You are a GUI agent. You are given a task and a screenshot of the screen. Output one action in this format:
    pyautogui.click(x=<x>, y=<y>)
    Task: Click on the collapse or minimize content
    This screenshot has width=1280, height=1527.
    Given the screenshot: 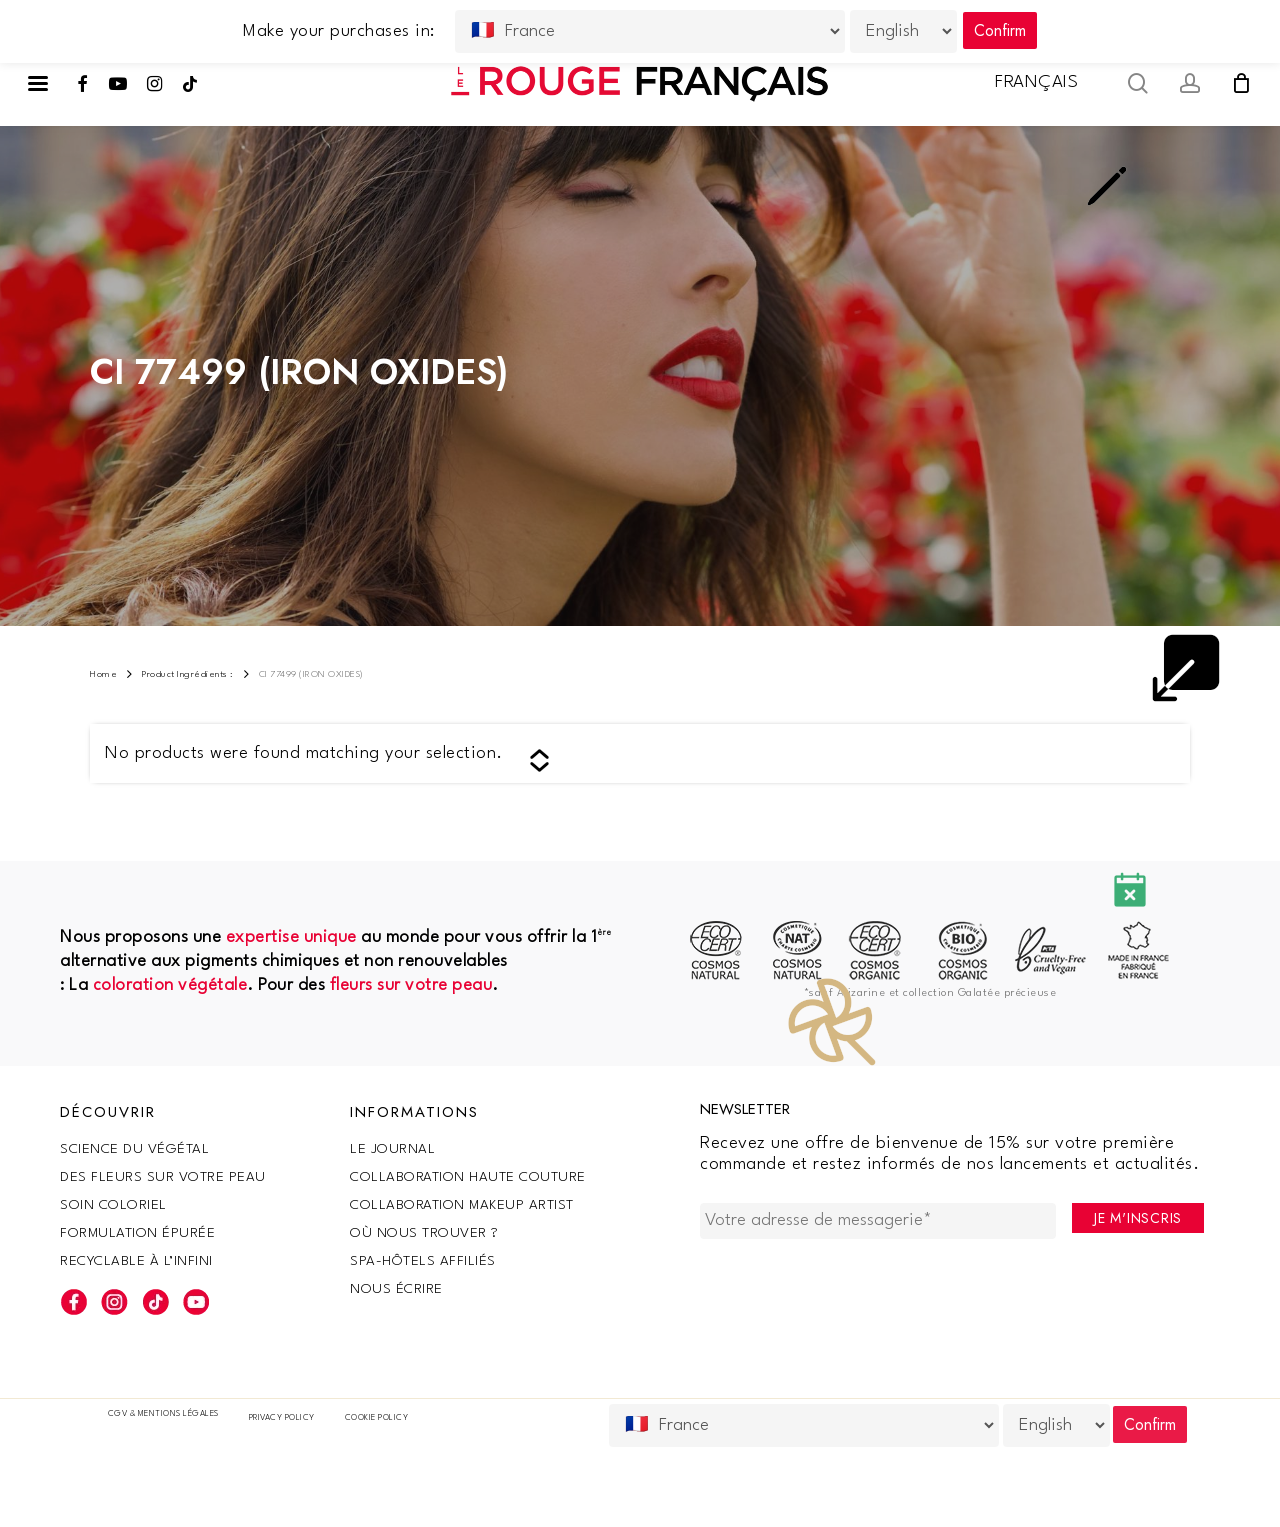 What is the action you would take?
    pyautogui.click(x=1186, y=668)
    